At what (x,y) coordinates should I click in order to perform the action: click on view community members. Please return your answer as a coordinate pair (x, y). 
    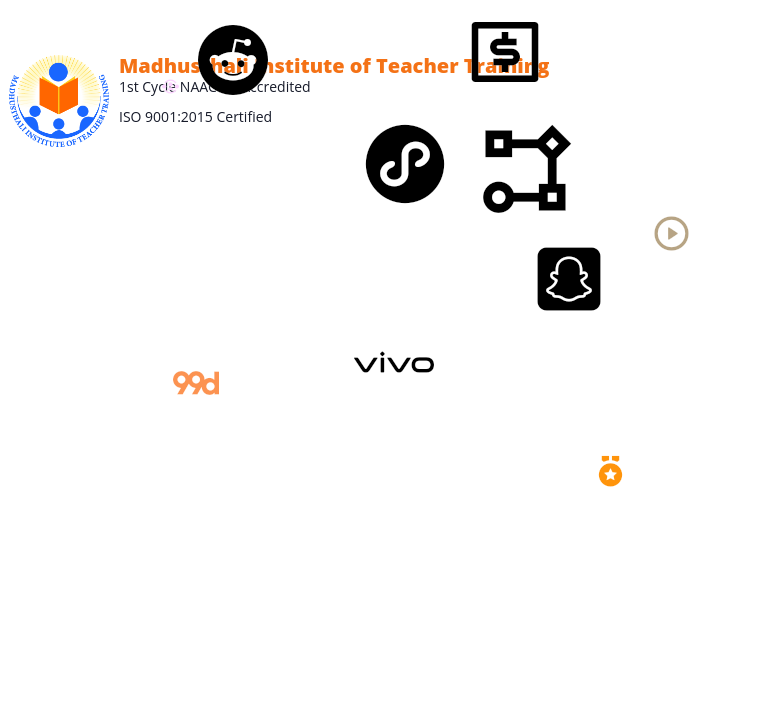
    Looking at the image, I should click on (170, 86).